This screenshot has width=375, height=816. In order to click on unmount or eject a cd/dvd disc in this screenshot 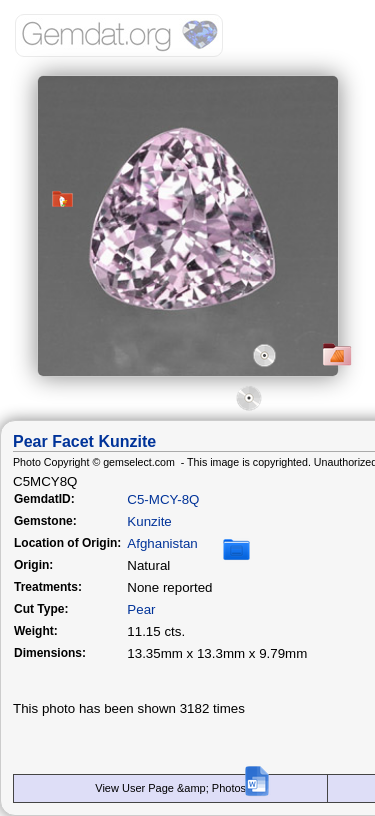, I will do `click(249, 398)`.